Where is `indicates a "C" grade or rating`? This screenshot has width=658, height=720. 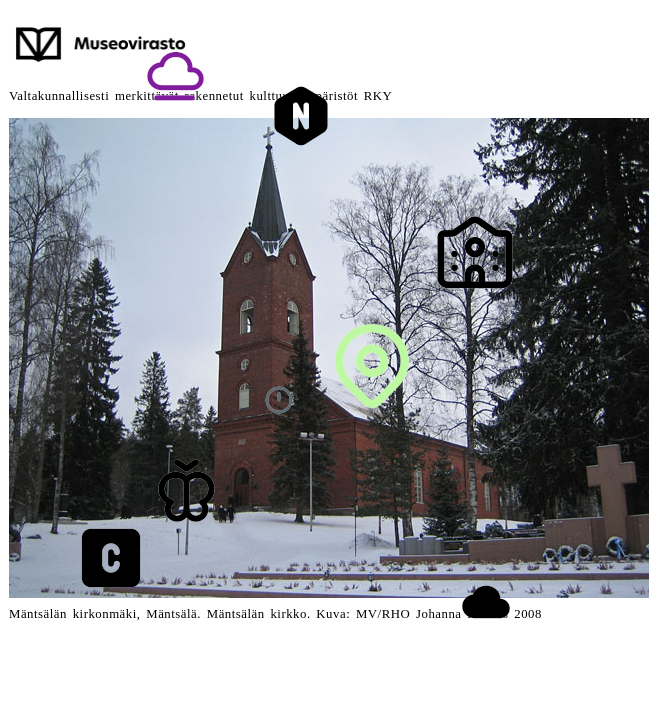
indicates a "C" grade or rating is located at coordinates (111, 558).